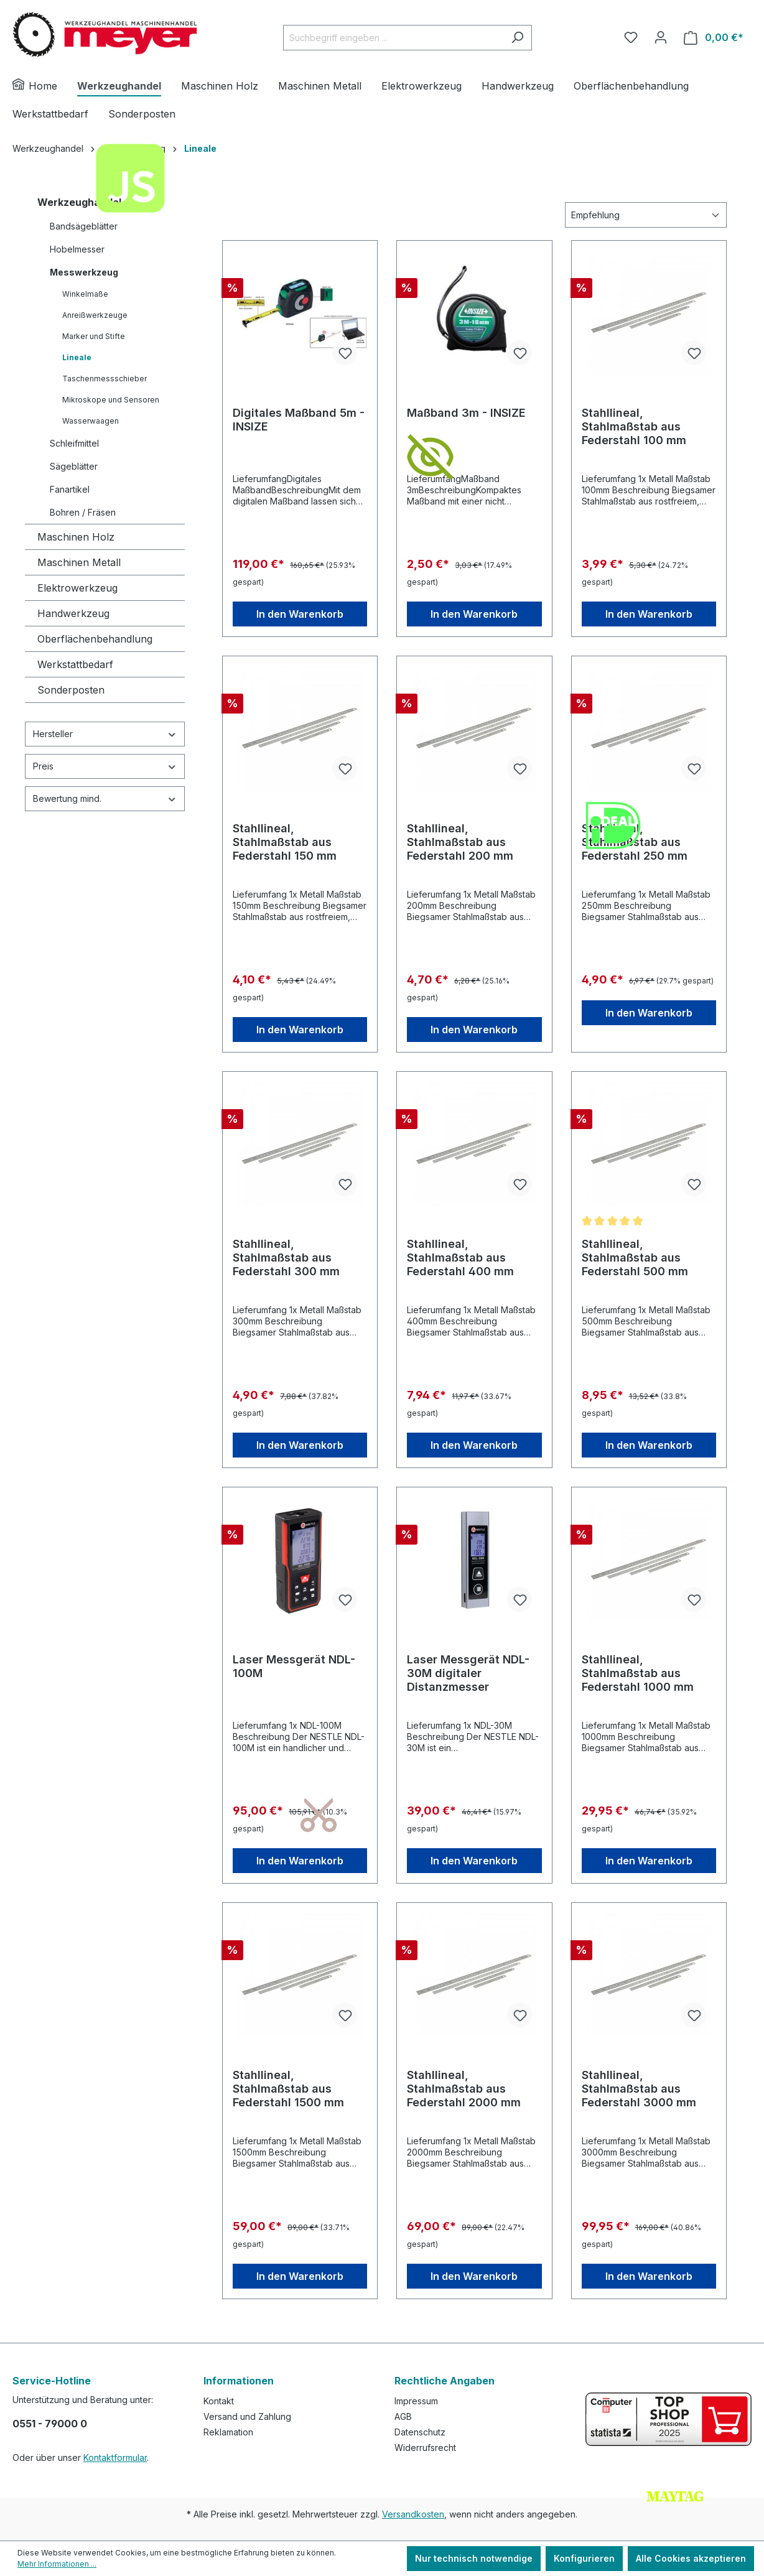  I want to click on pay with iDEAL payment method, so click(613, 825).